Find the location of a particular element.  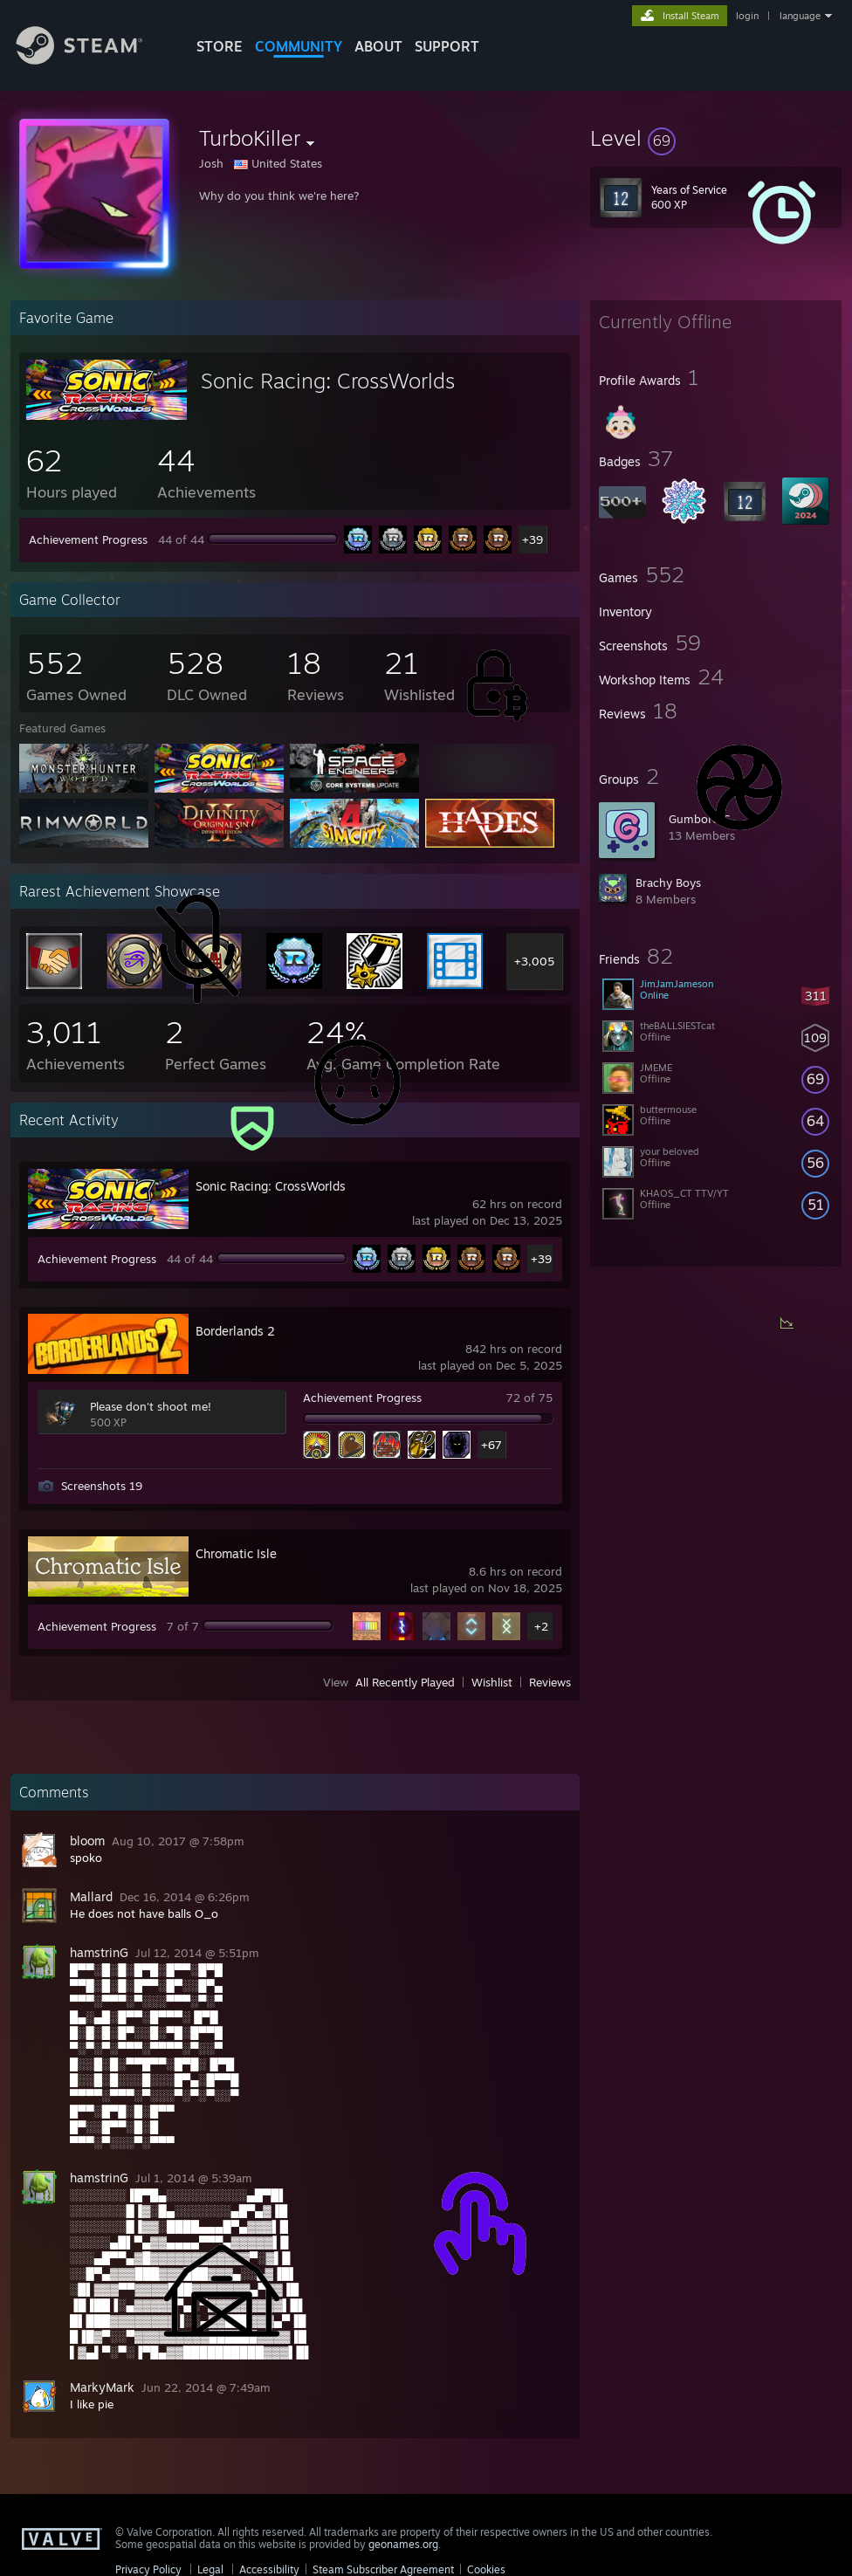

indicates loading or processing in progress is located at coordinates (739, 787).